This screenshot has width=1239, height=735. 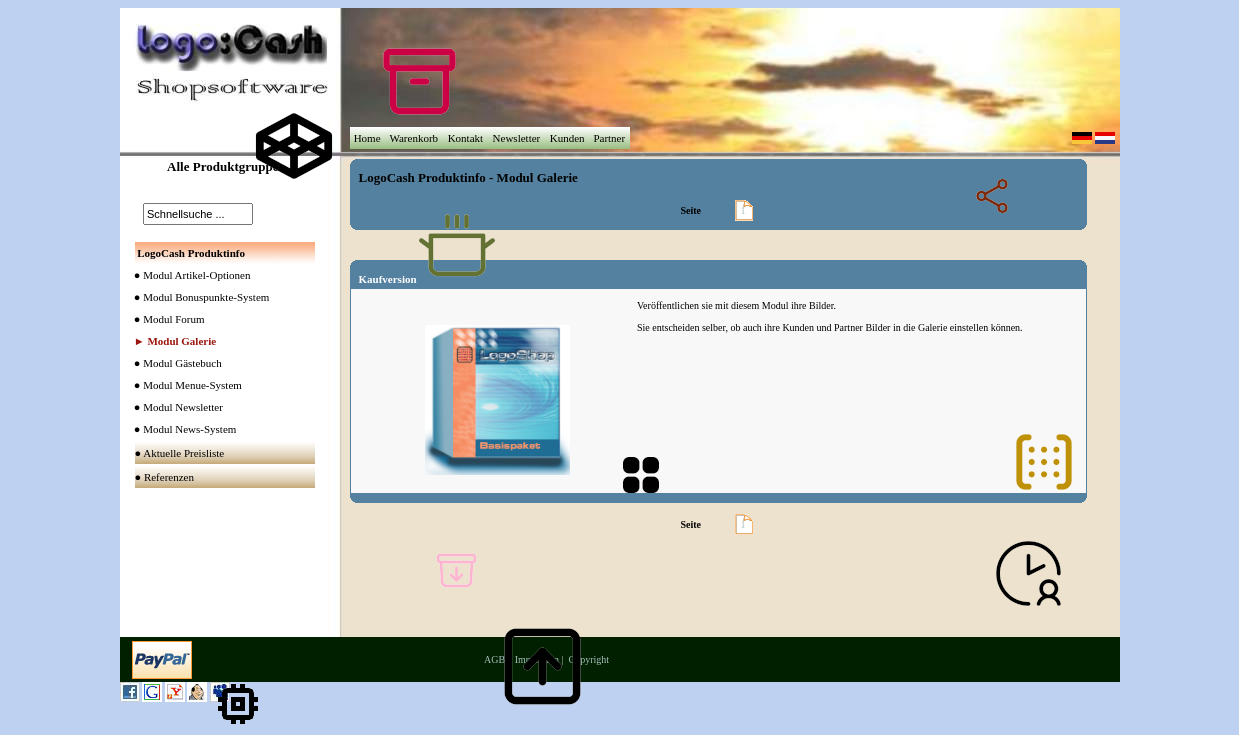 What do you see at coordinates (238, 704) in the screenshot?
I see `view device memory or storage info` at bounding box center [238, 704].